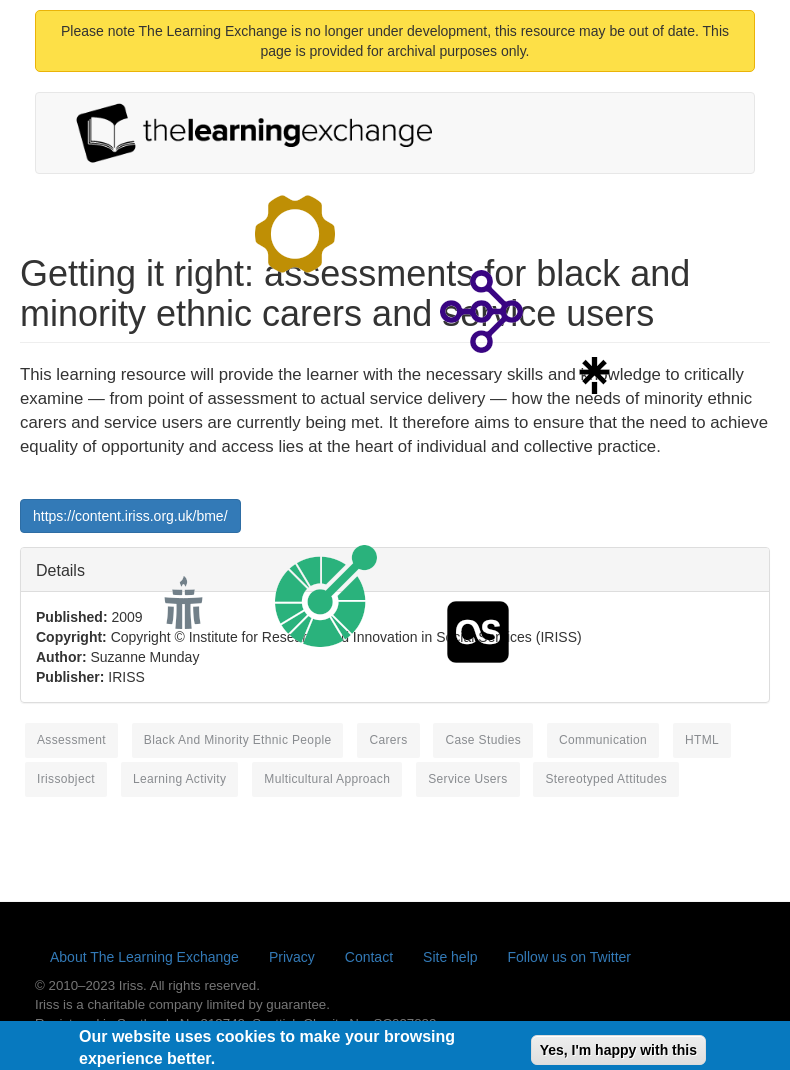  I want to click on openapi initiative logo, so click(326, 596).